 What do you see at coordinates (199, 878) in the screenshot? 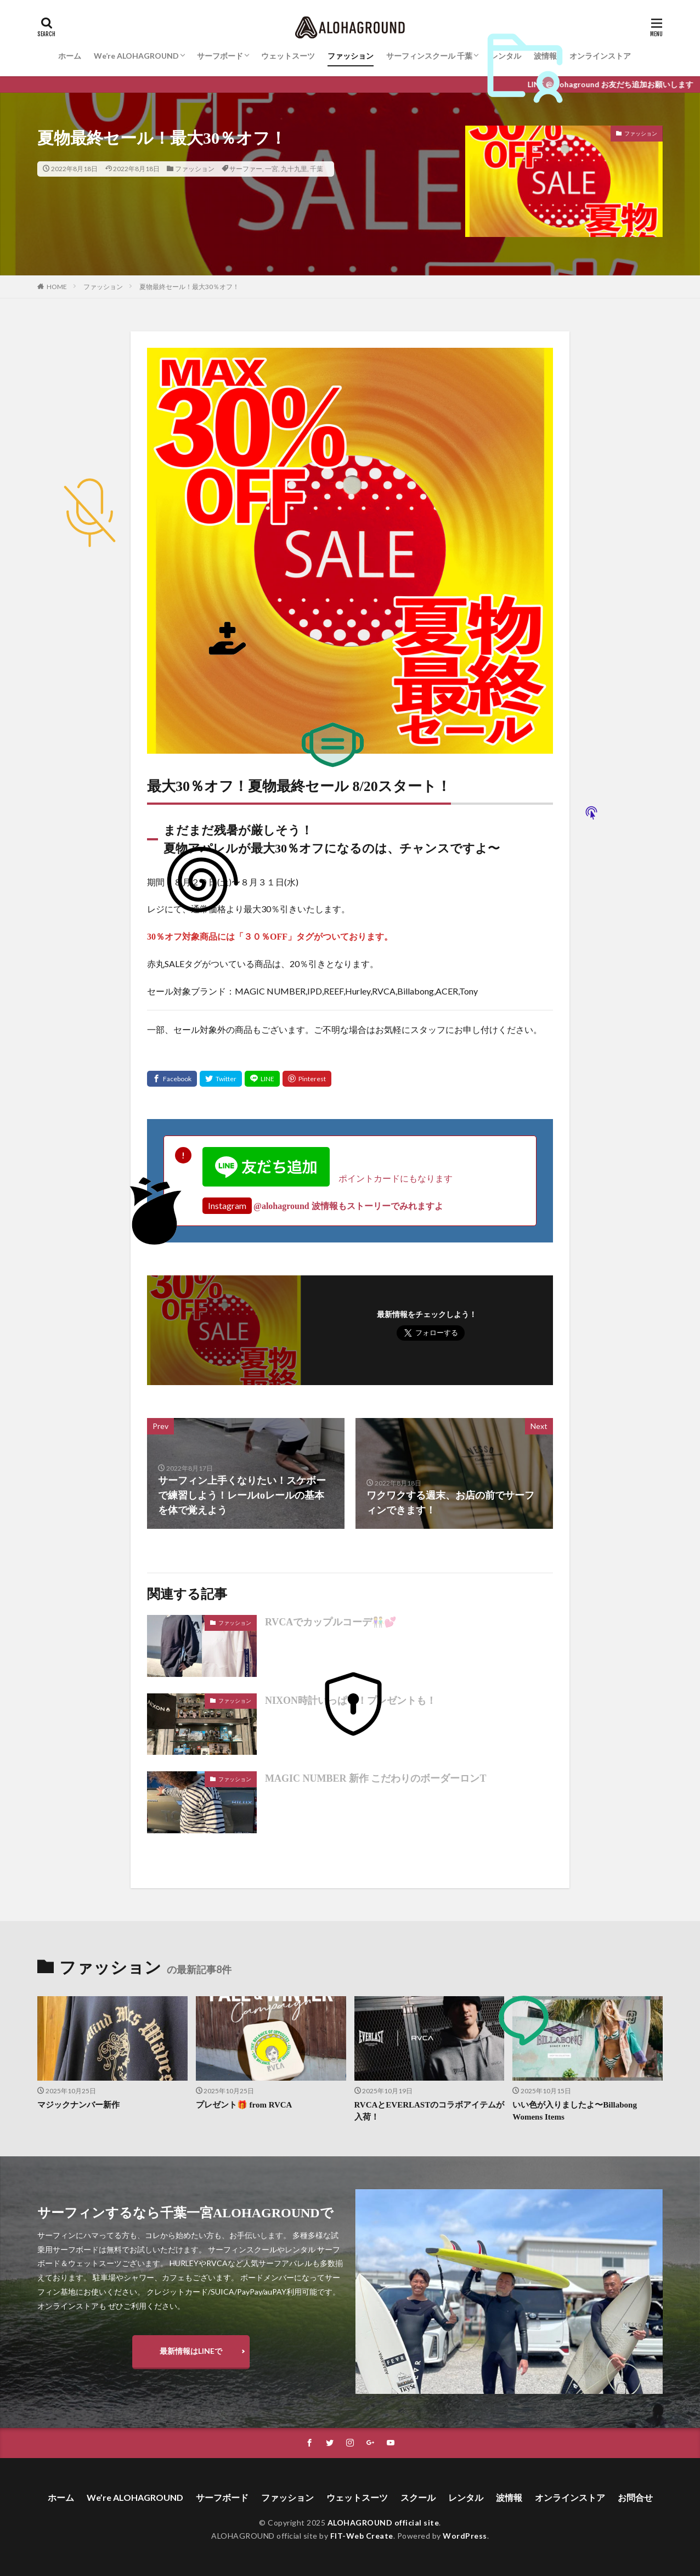
I see `indicates loading or processing in progress` at bounding box center [199, 878].